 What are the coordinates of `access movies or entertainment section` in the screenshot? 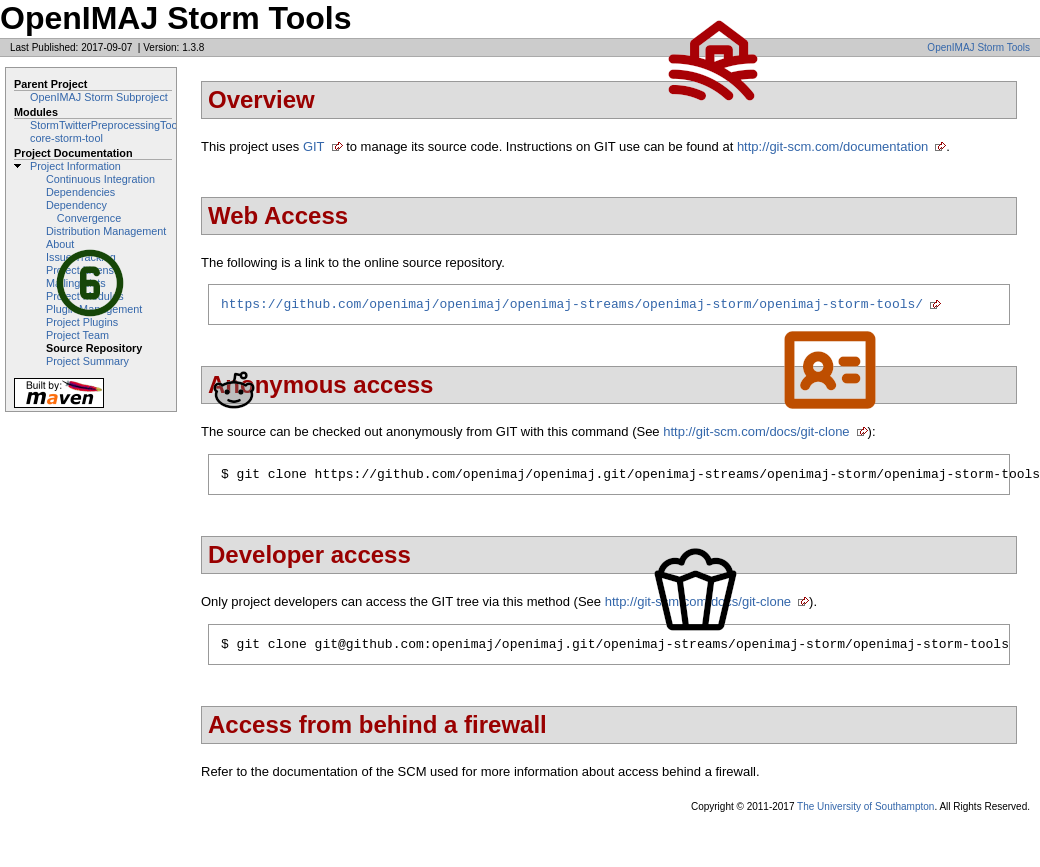 It's located at (695, 592).